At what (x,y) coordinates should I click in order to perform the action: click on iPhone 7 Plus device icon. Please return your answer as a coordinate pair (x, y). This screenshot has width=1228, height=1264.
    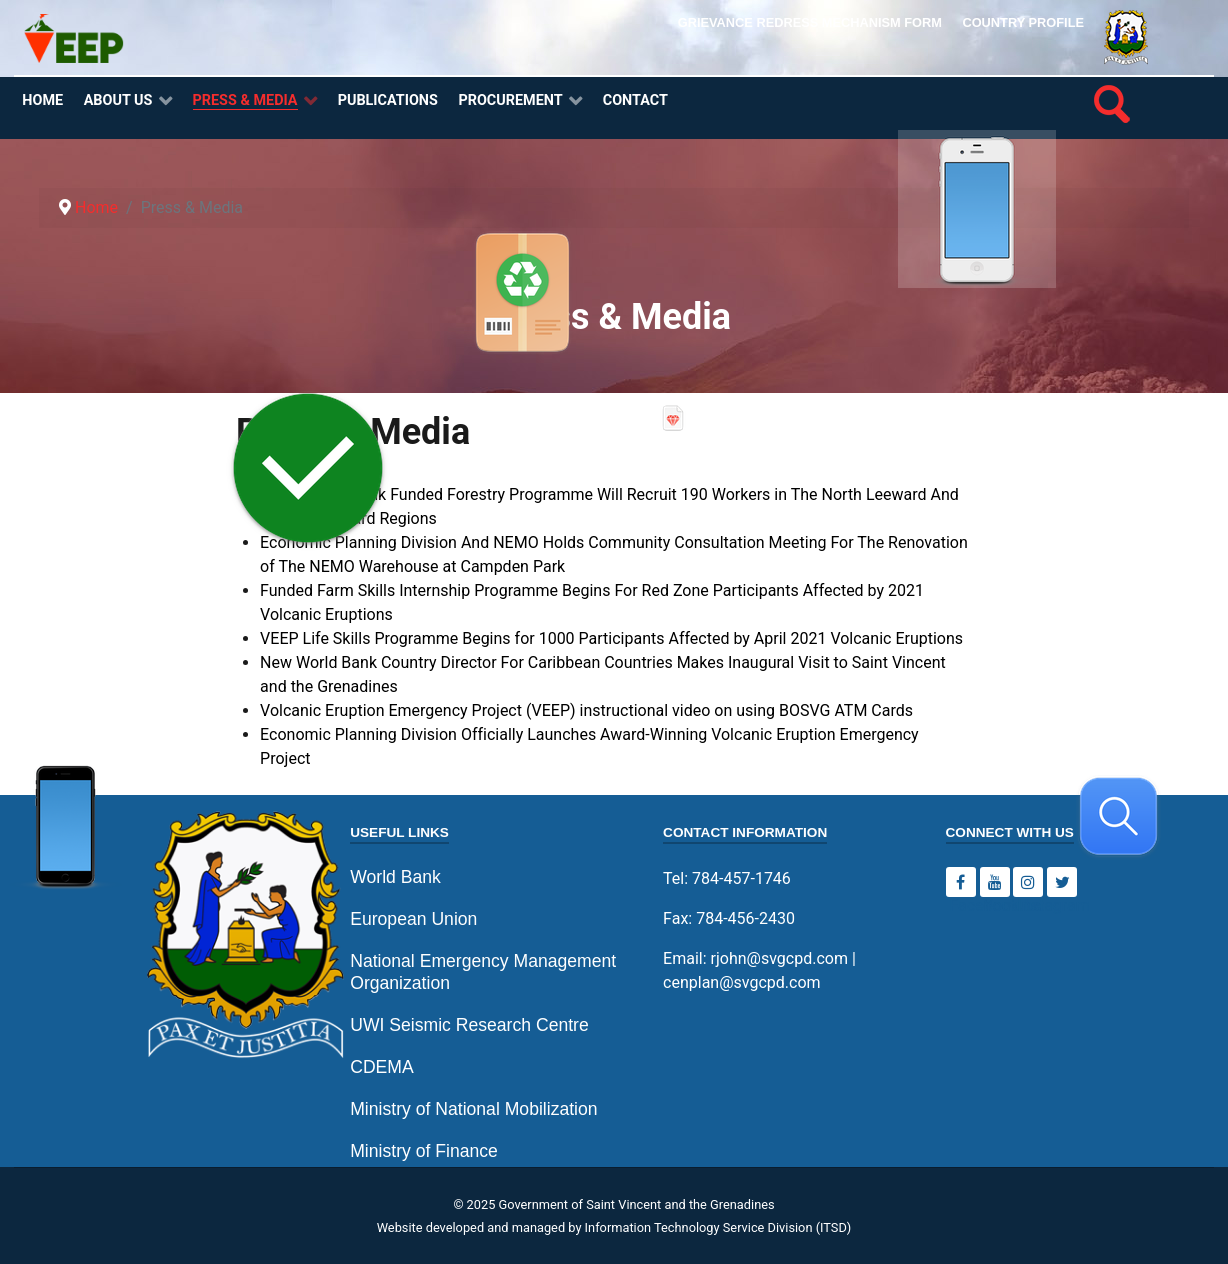
    Looking at the image, I should click on (65, 827).